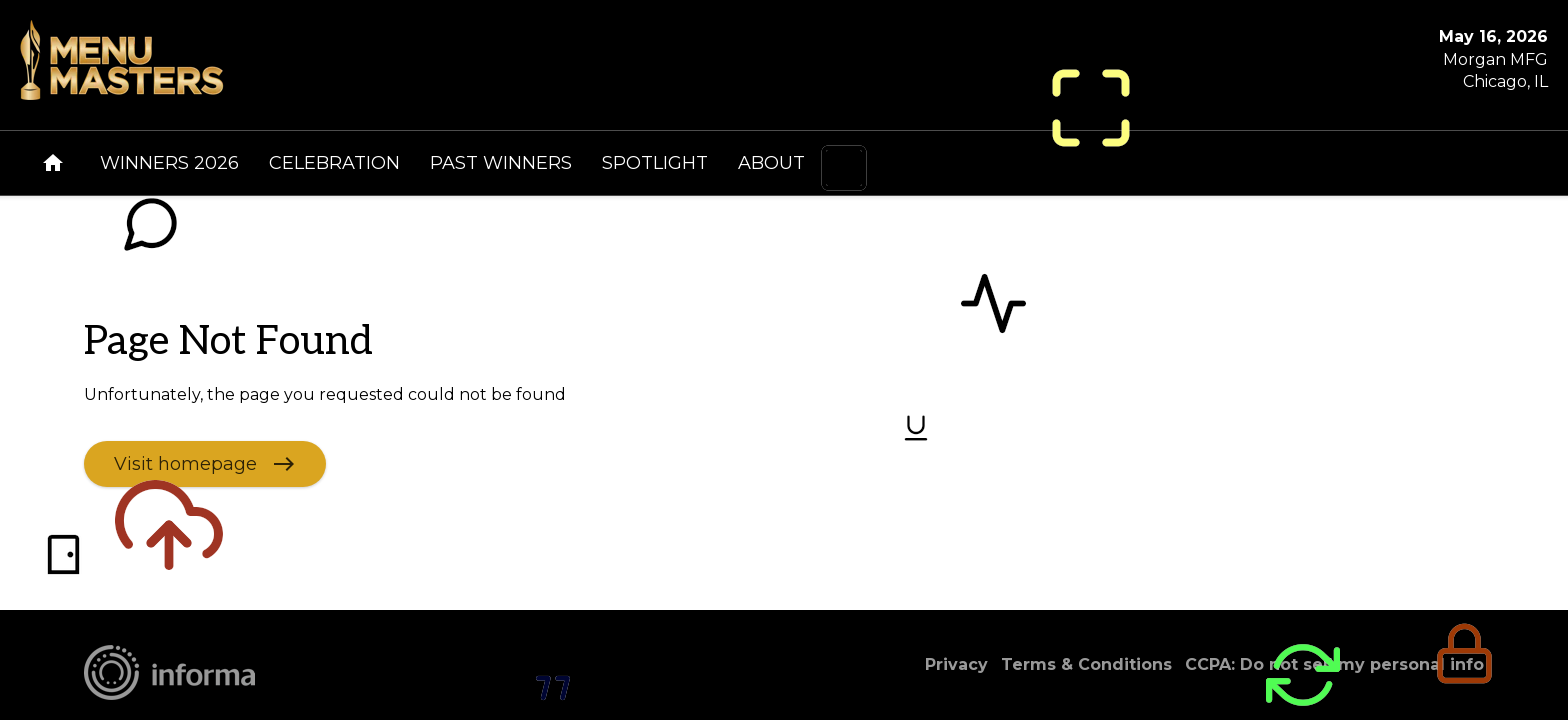  Describe the element at coordinates (63, 554) in the screenshot. I see `access door sensor settings` at that location.